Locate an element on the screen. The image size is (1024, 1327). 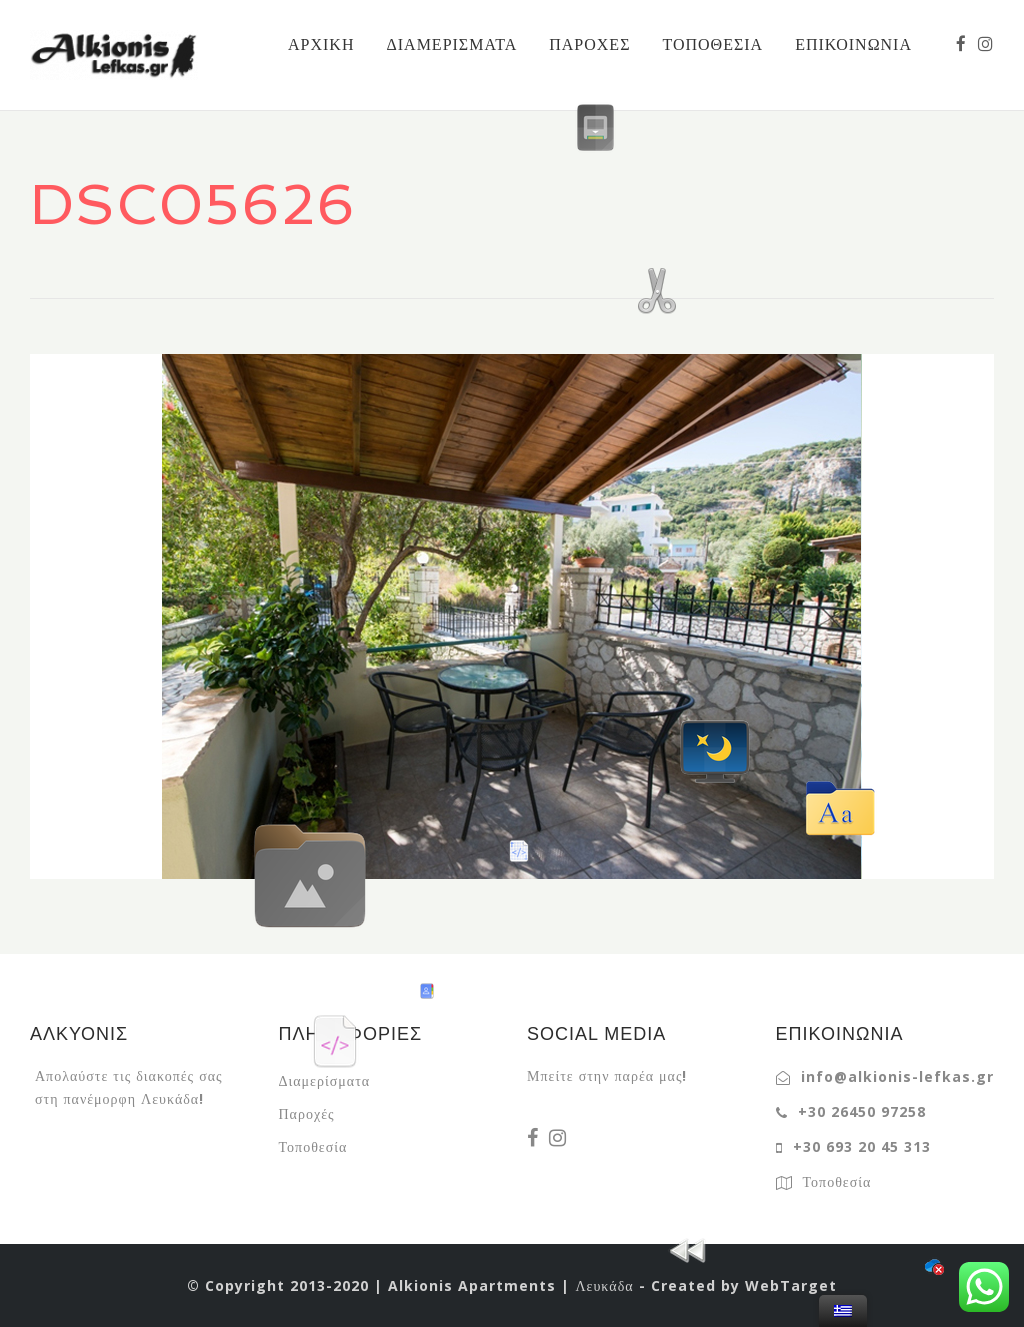
a sega genesis ROM file is located at coordinates (595, 127).